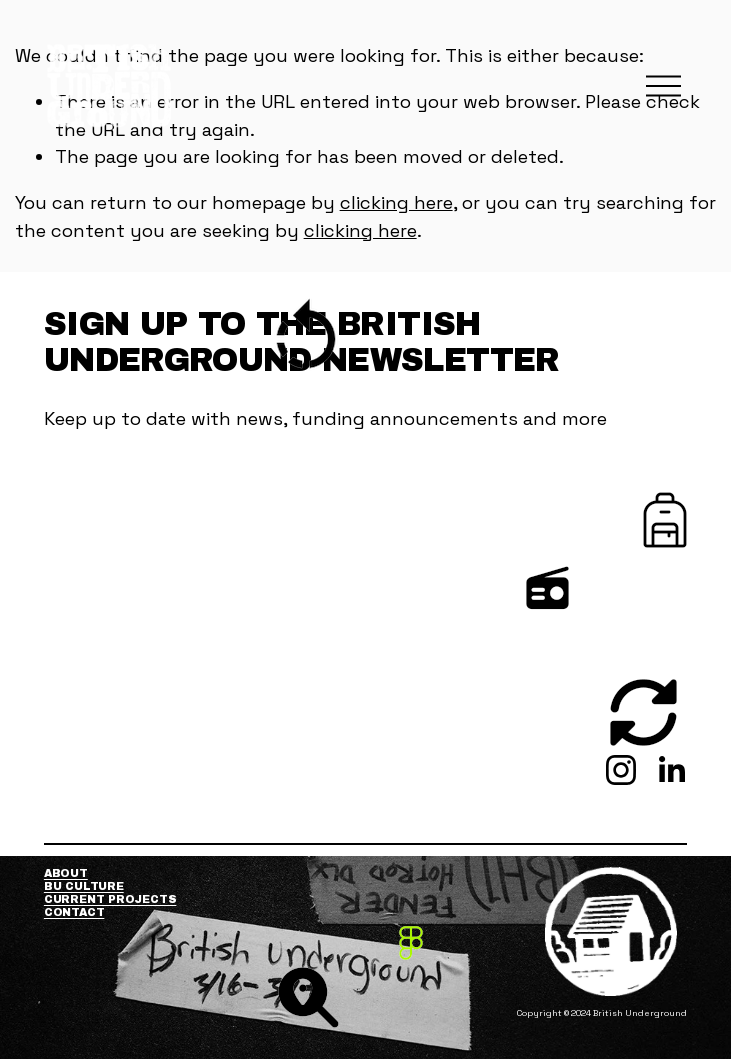  I want to click on access radio or audio streaming, so click(547, 590).